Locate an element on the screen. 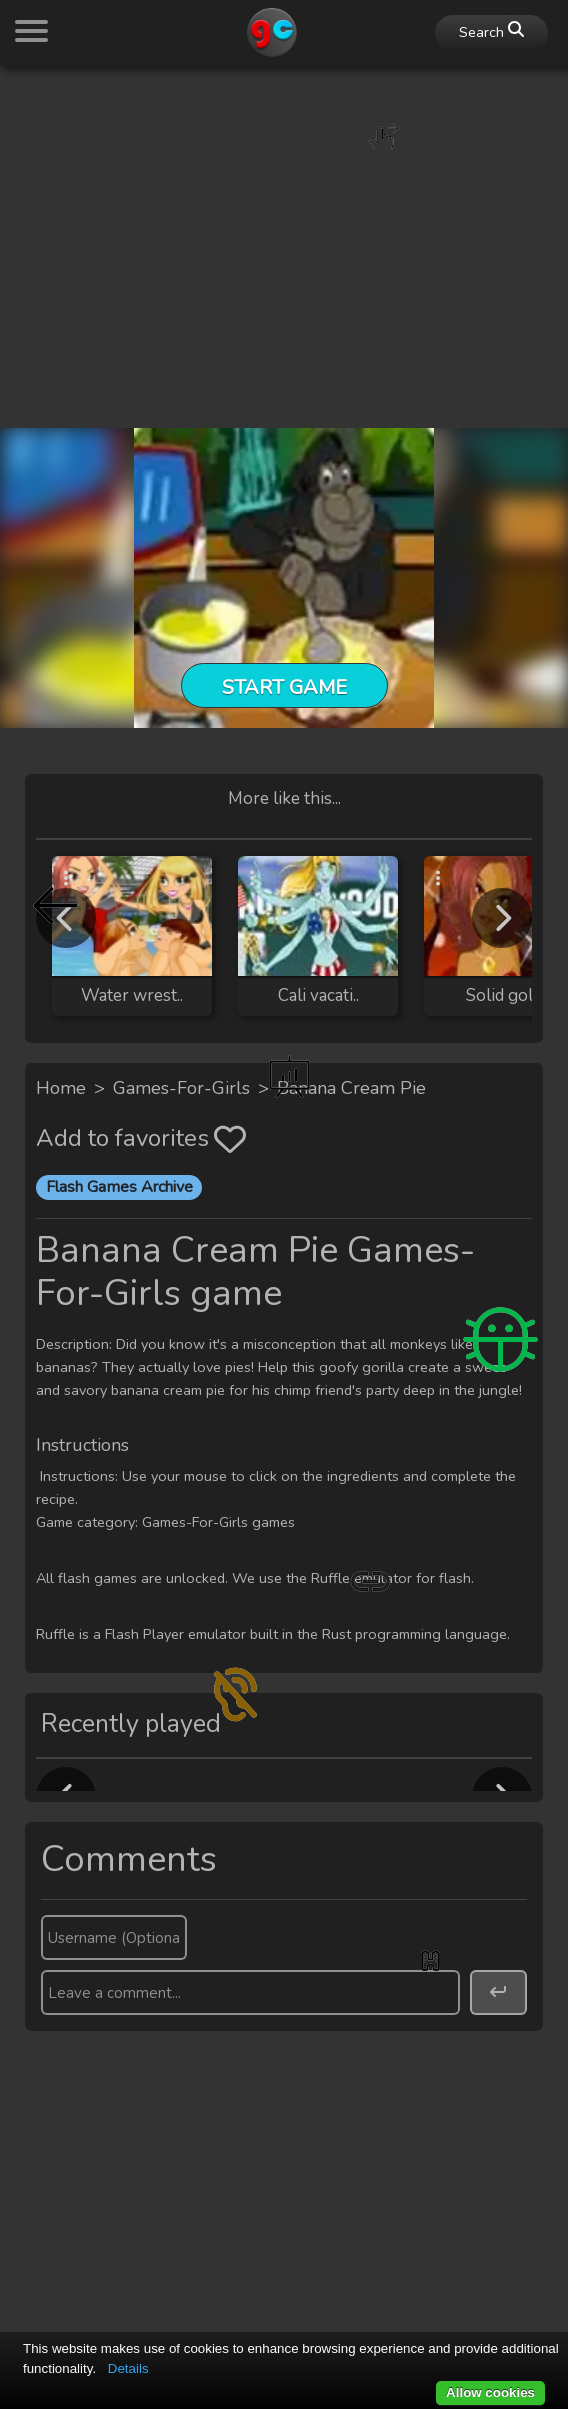  mute or disable audio listening is located at coordinates (235, 1694).